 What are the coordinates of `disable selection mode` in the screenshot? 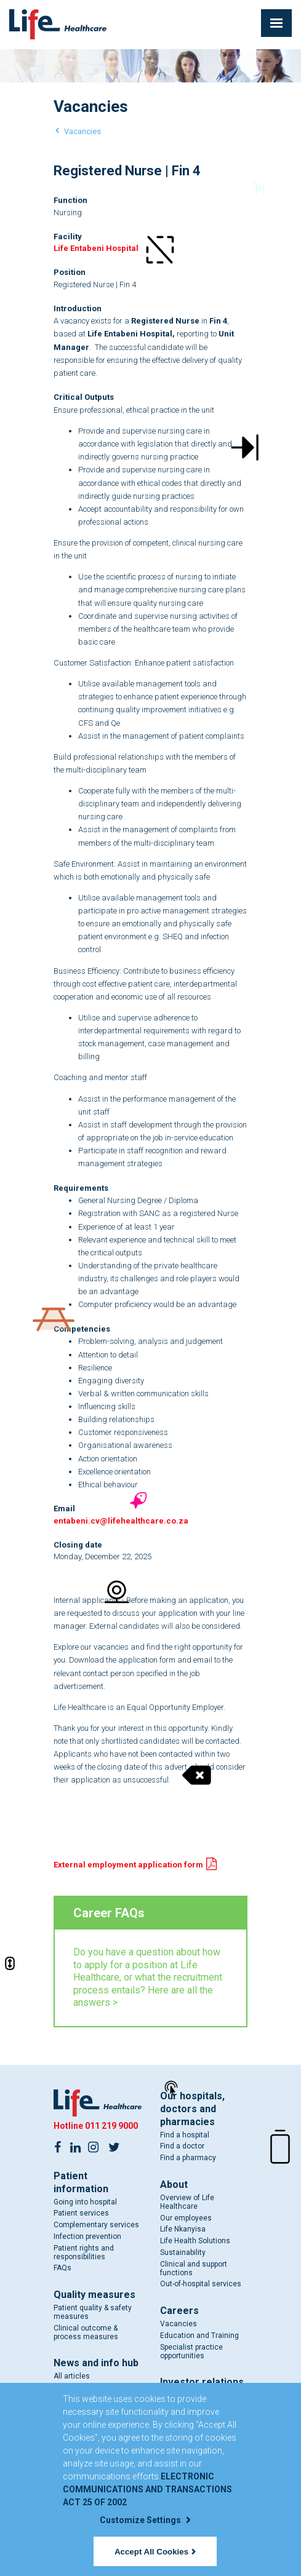 It's located at (160, 250).